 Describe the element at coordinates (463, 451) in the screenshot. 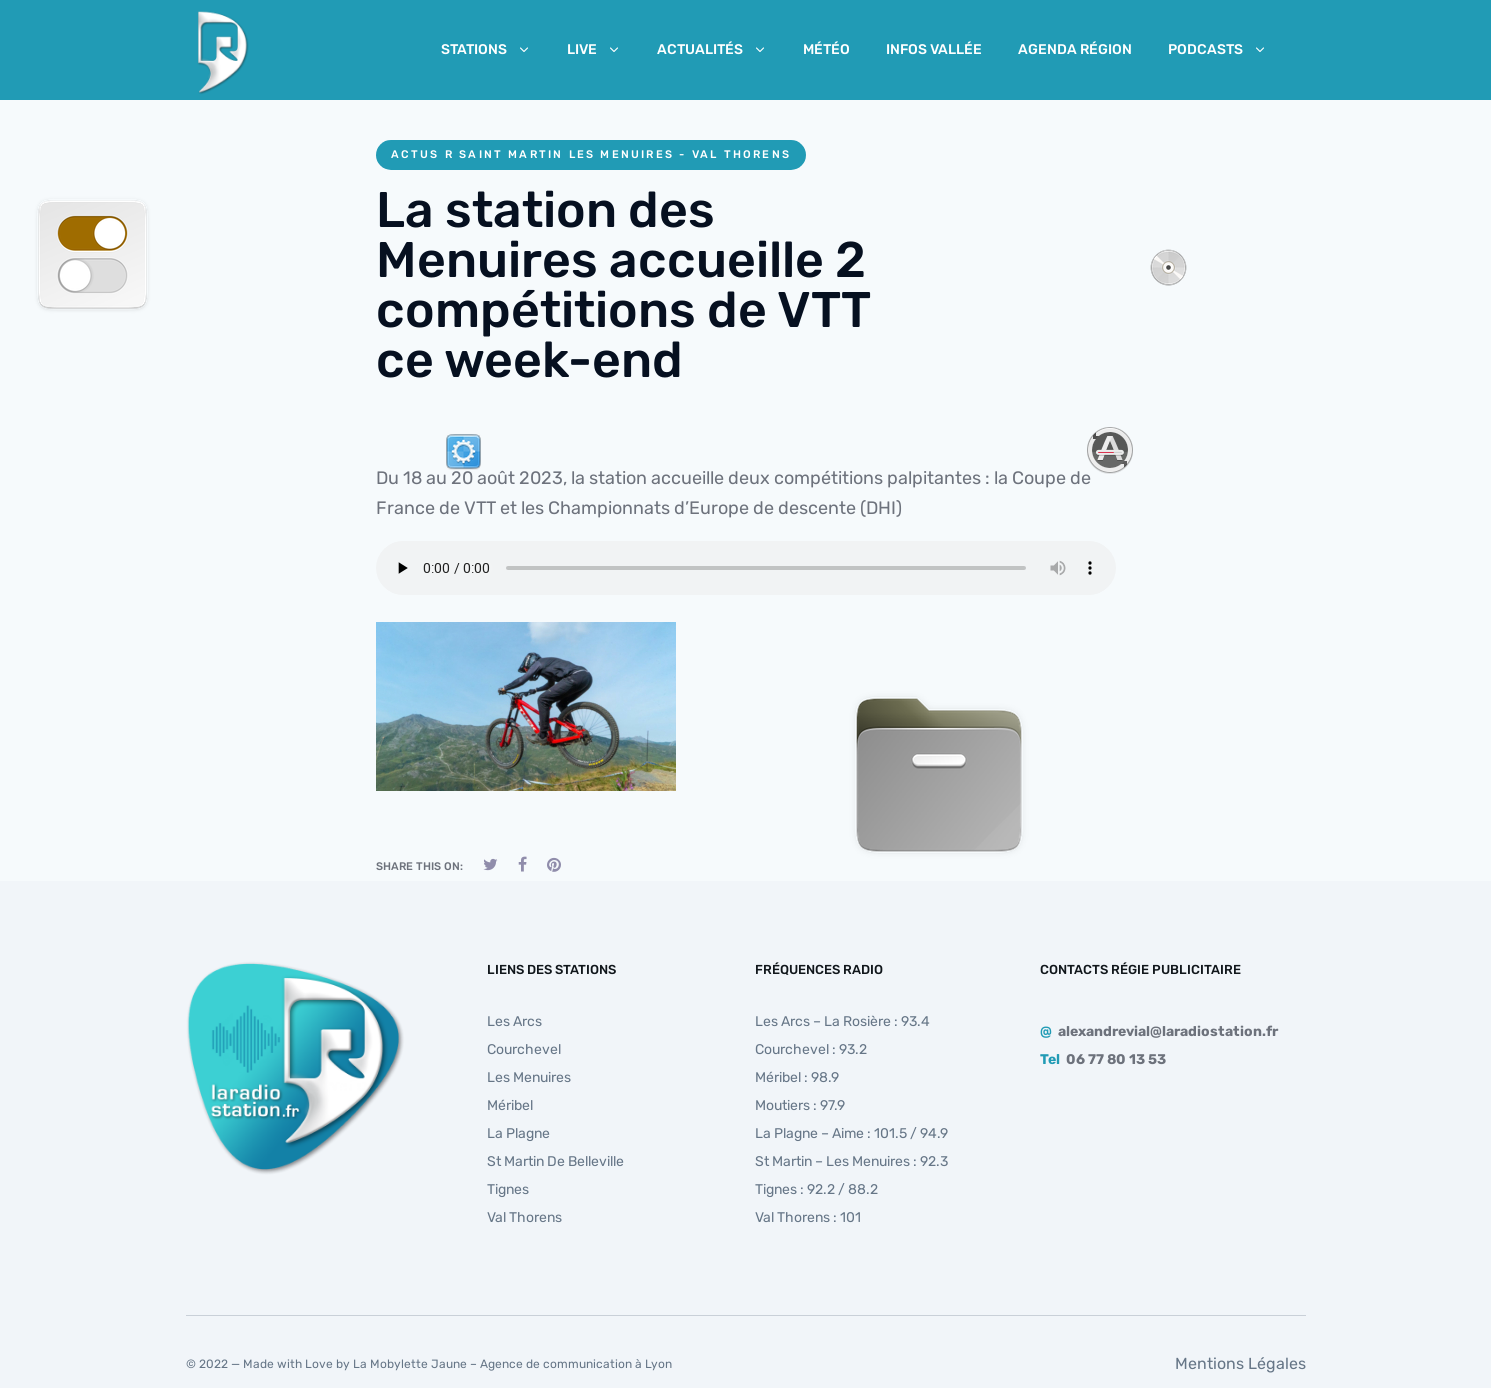

I see `an MS-DOS executable file` at that location.